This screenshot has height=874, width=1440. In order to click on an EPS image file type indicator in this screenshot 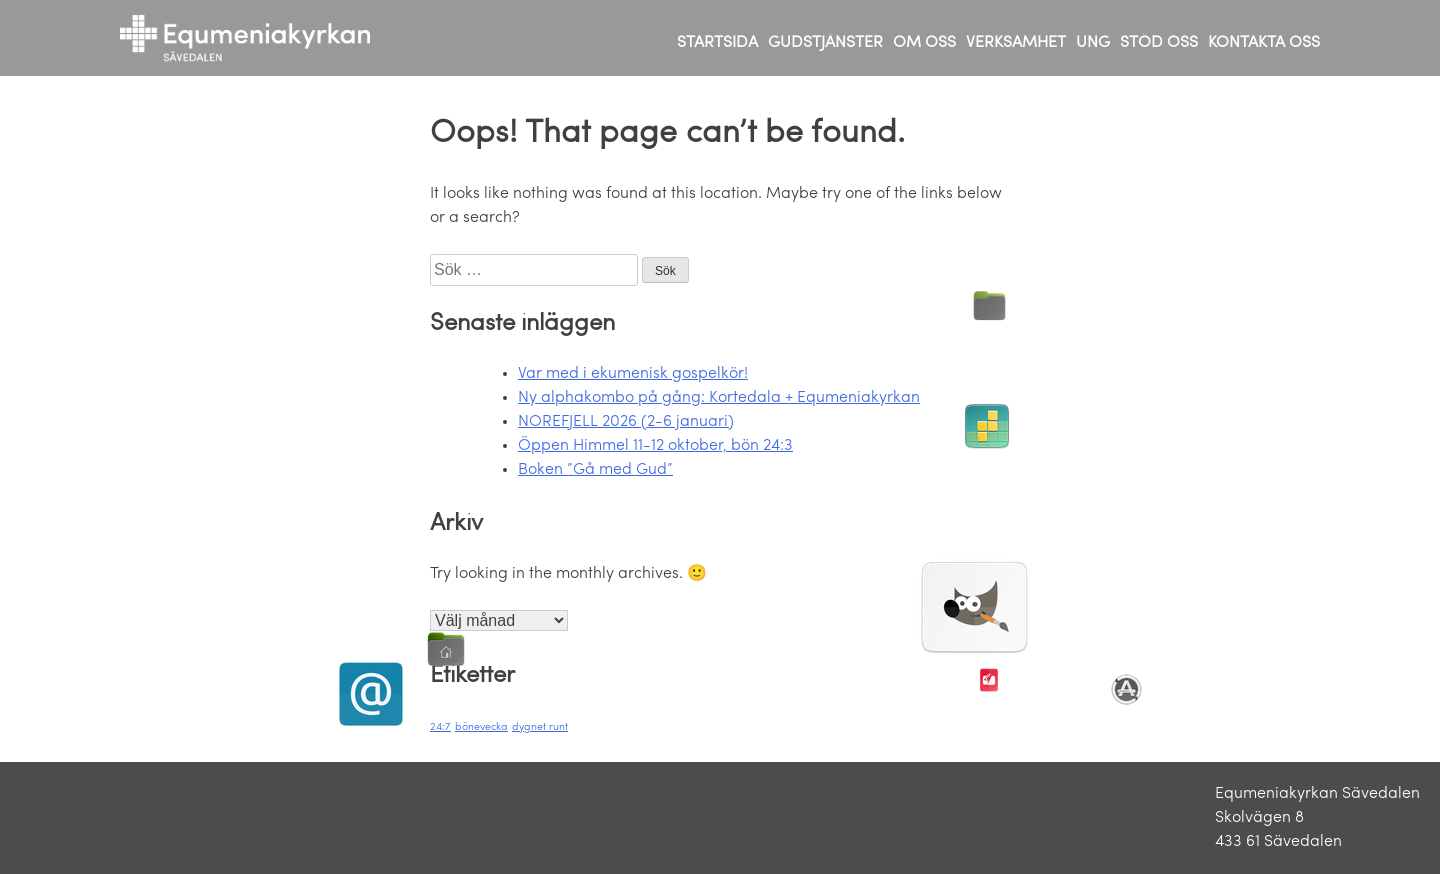, I will do `click(989, 680)`.